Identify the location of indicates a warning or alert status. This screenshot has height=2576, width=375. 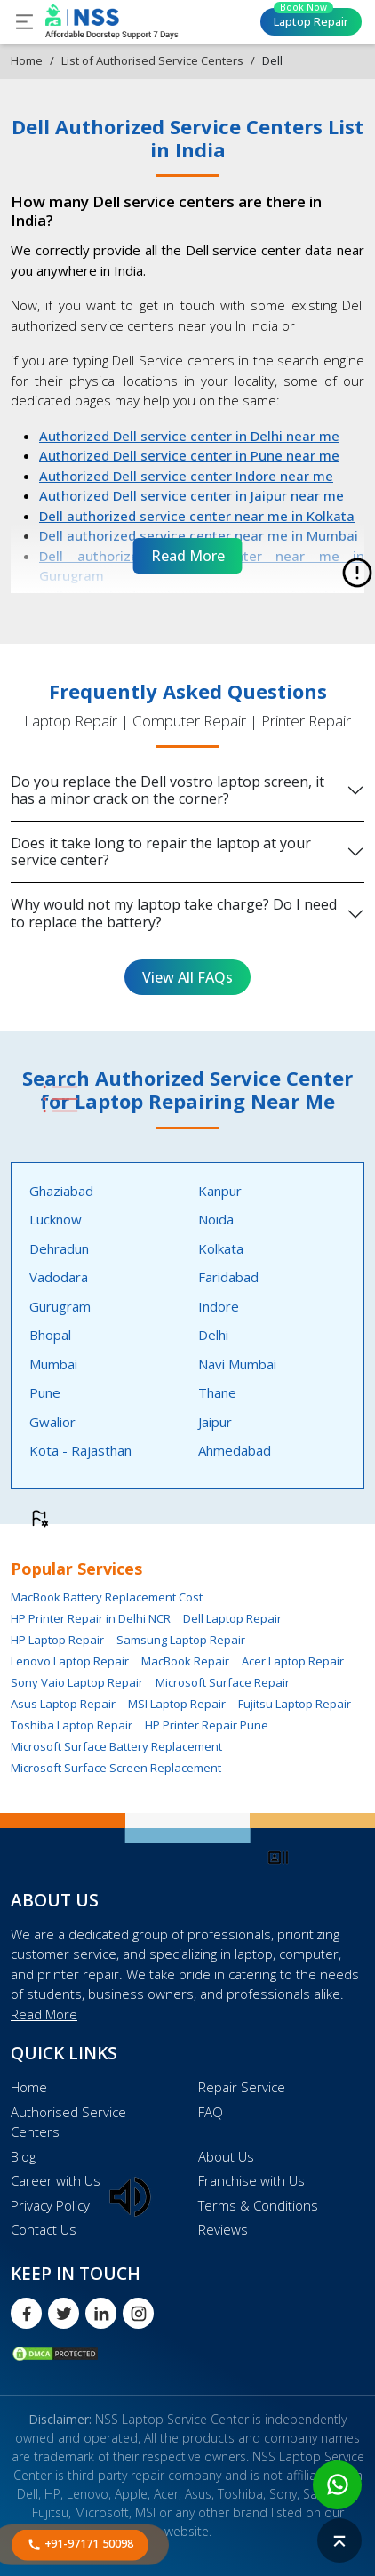
(357, 573).